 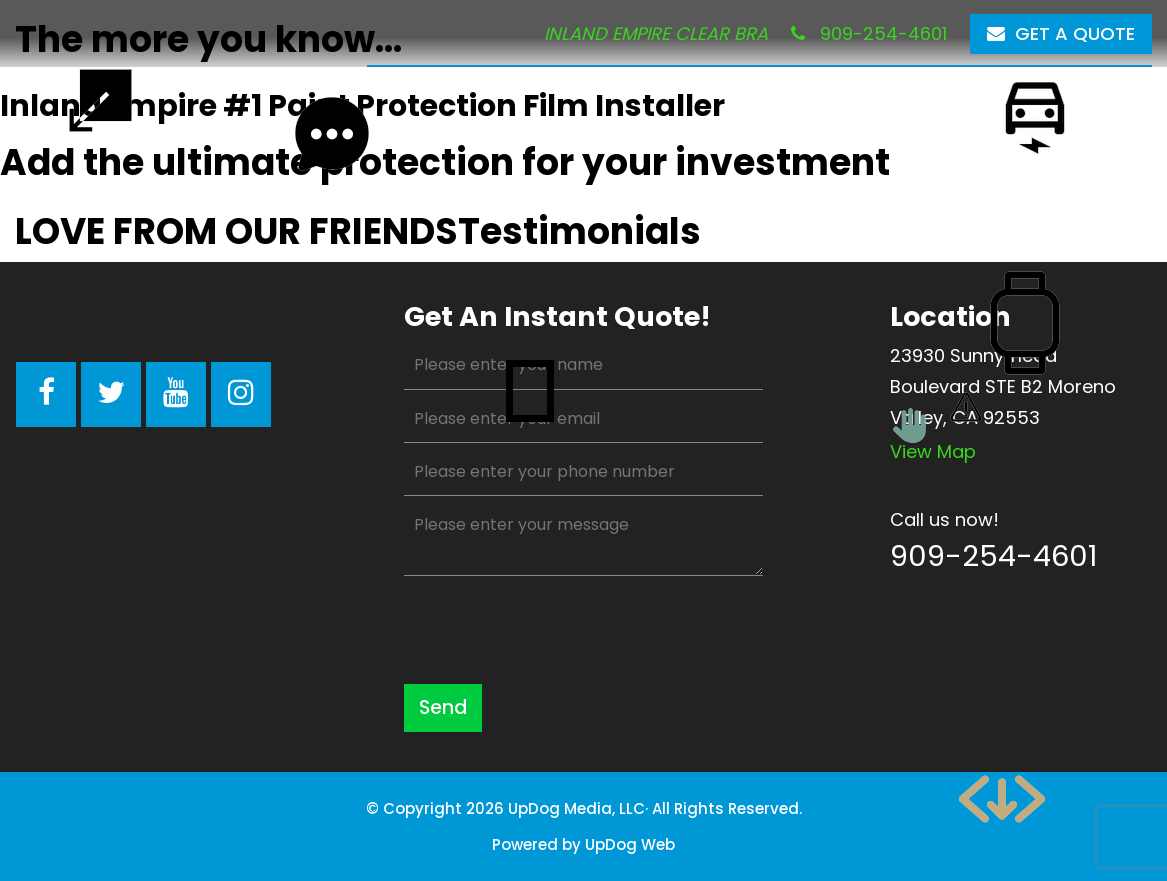 What do you see at coordinates (1035, 118) in the screenshot?
I see `find nearby electric vehicle charging stations` at bounding box center [1035, 118].